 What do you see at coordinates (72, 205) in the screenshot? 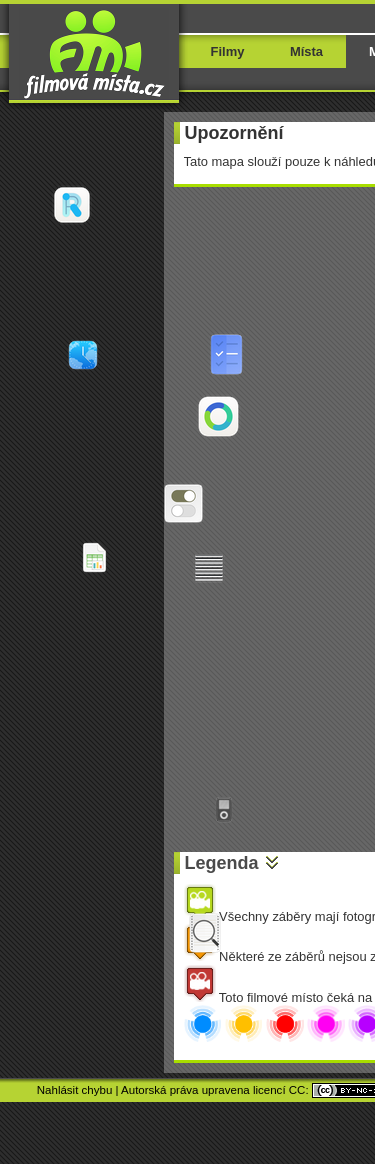
I see `open riot (element) messaging app` at bounding box center [72, 205].